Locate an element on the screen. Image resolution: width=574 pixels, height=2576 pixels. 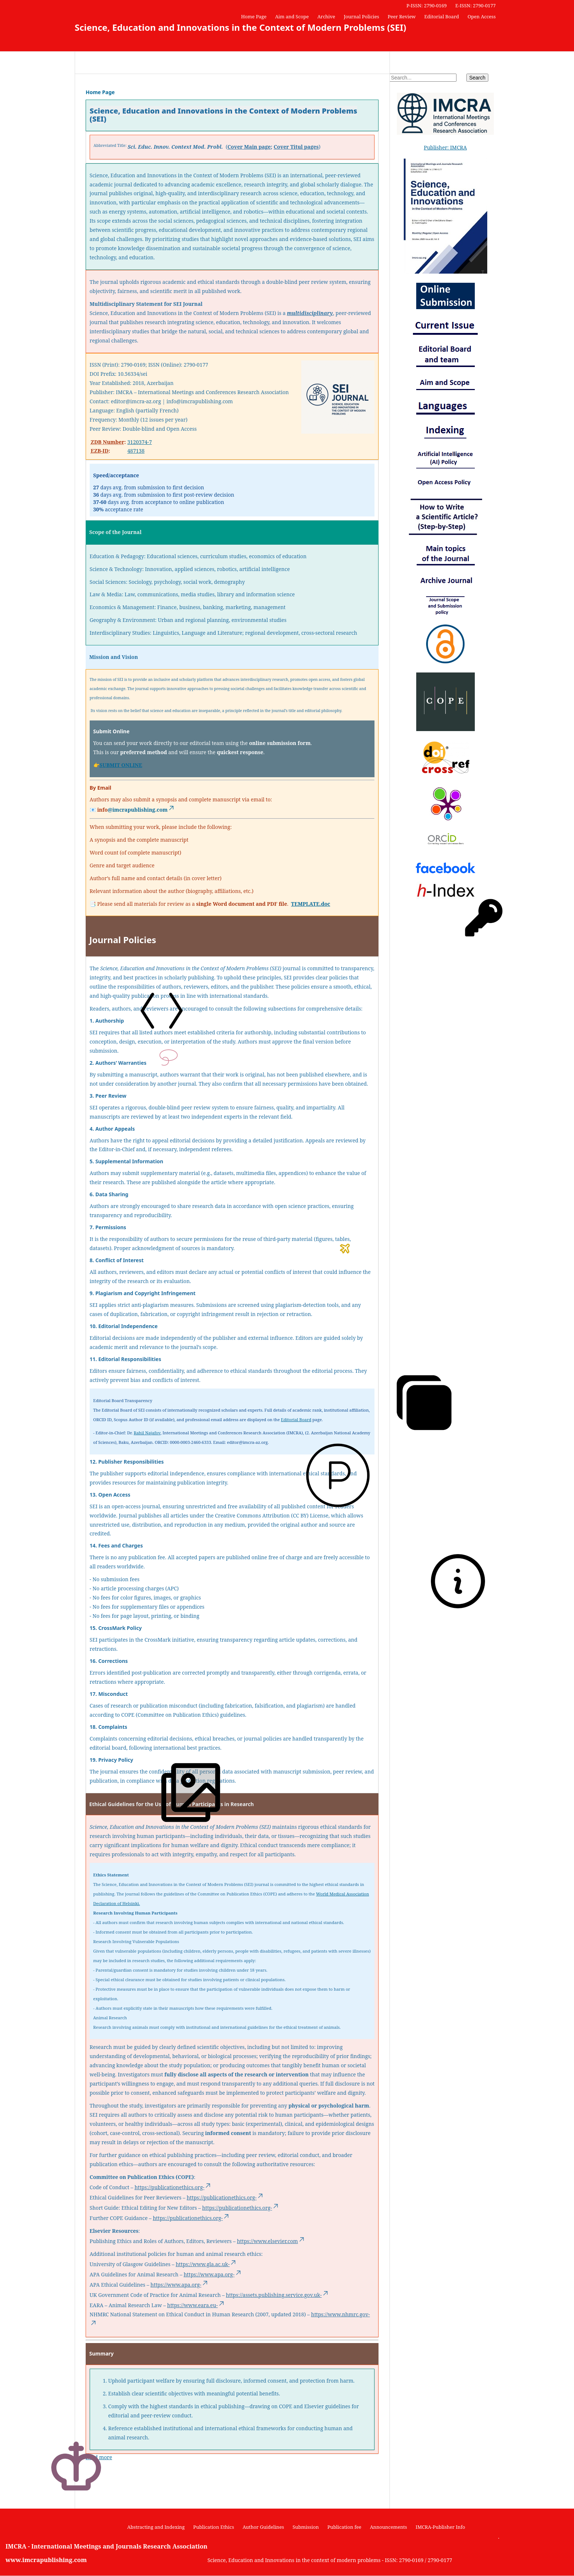
access security or authentication settings is located at coordinates (484, 918).